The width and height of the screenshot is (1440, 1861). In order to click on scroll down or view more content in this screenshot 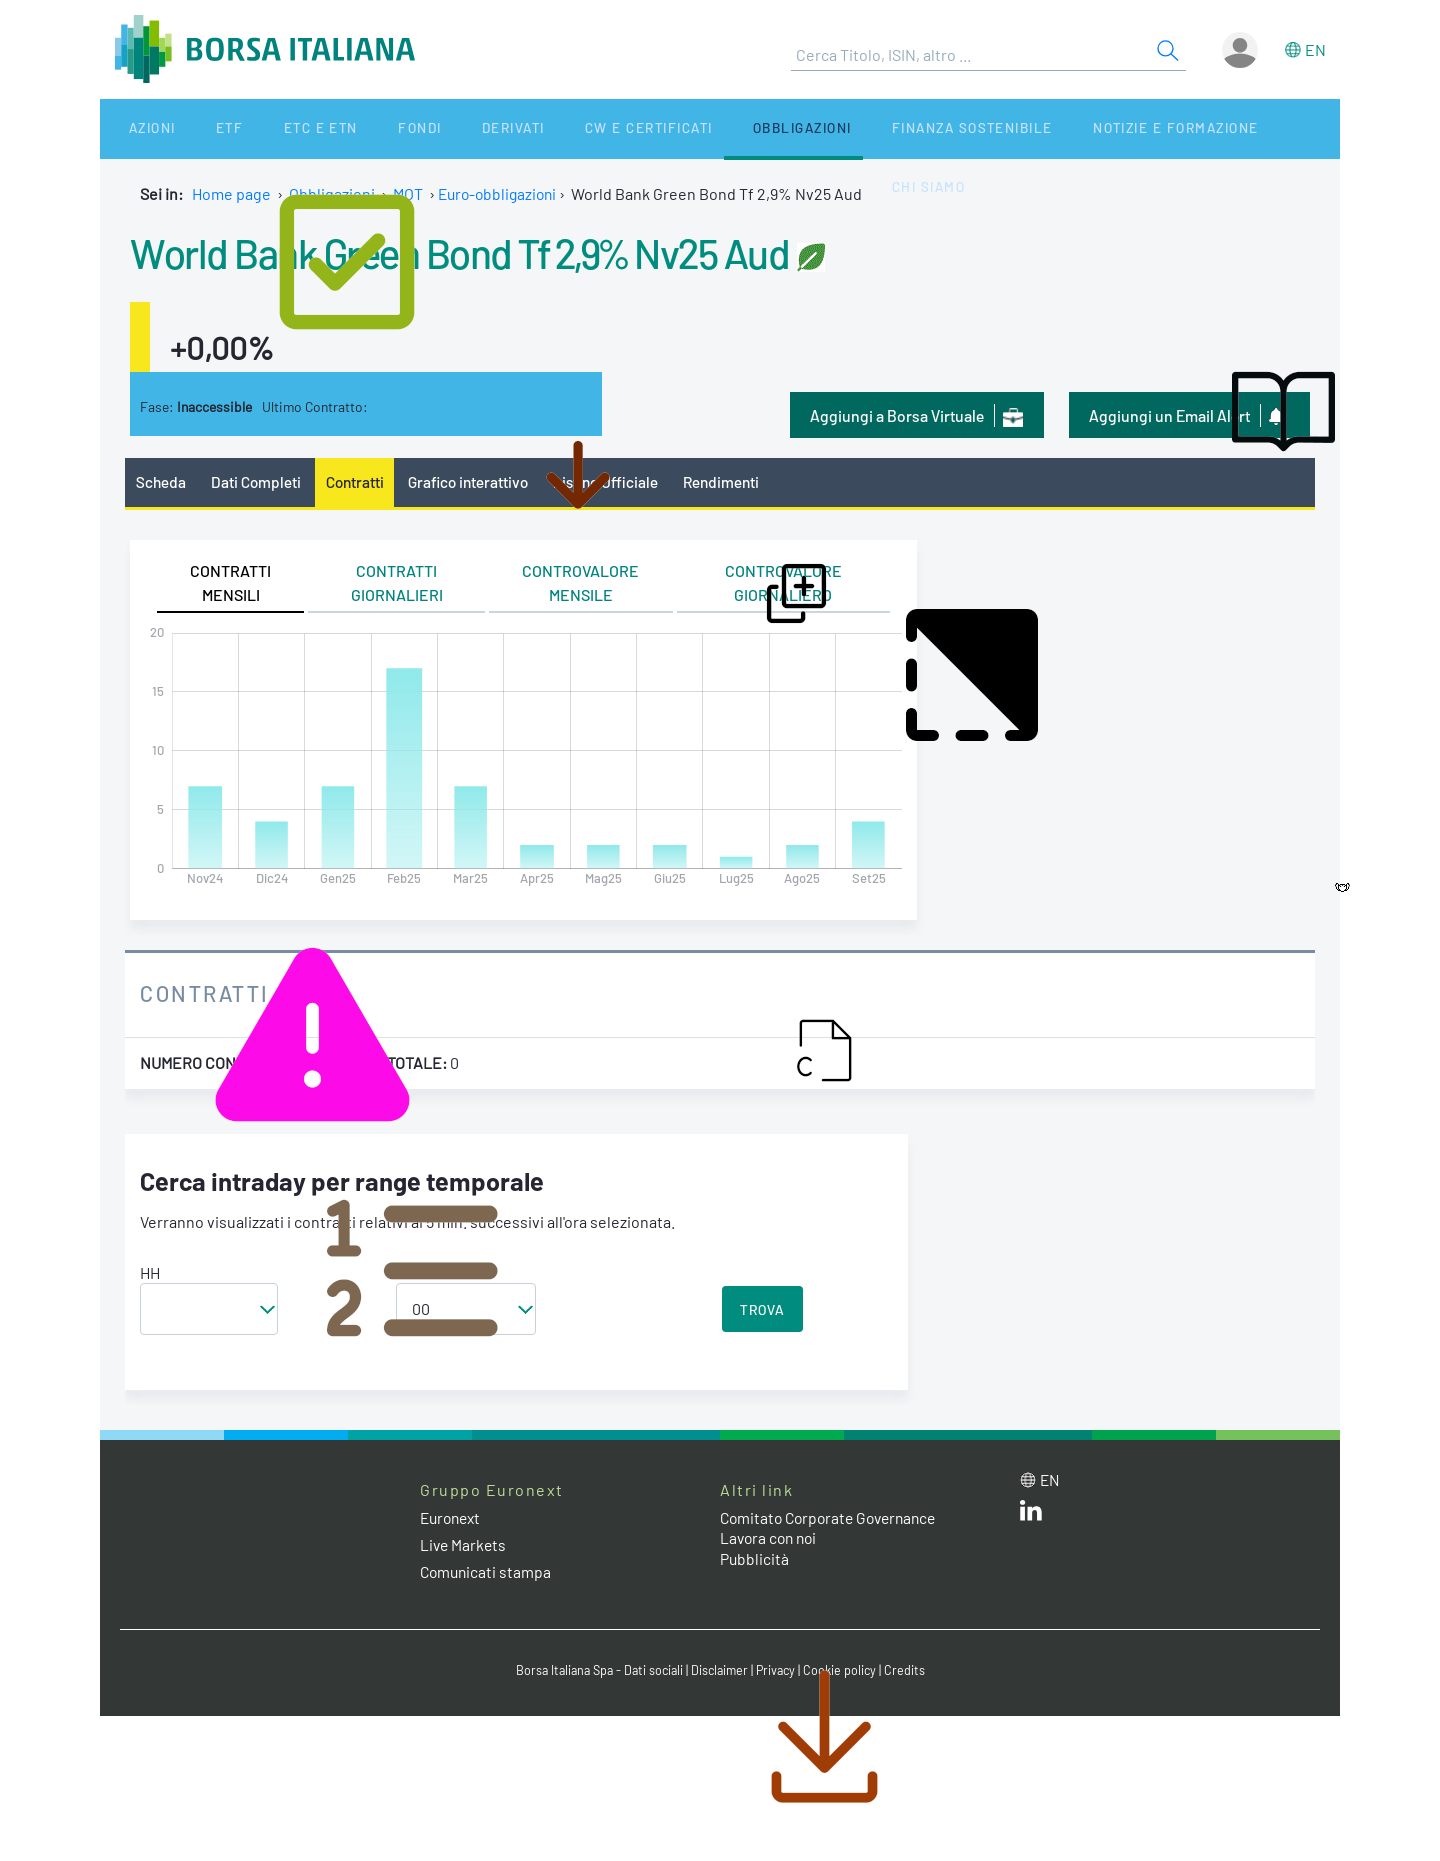, I will do `click(576, 472)`.